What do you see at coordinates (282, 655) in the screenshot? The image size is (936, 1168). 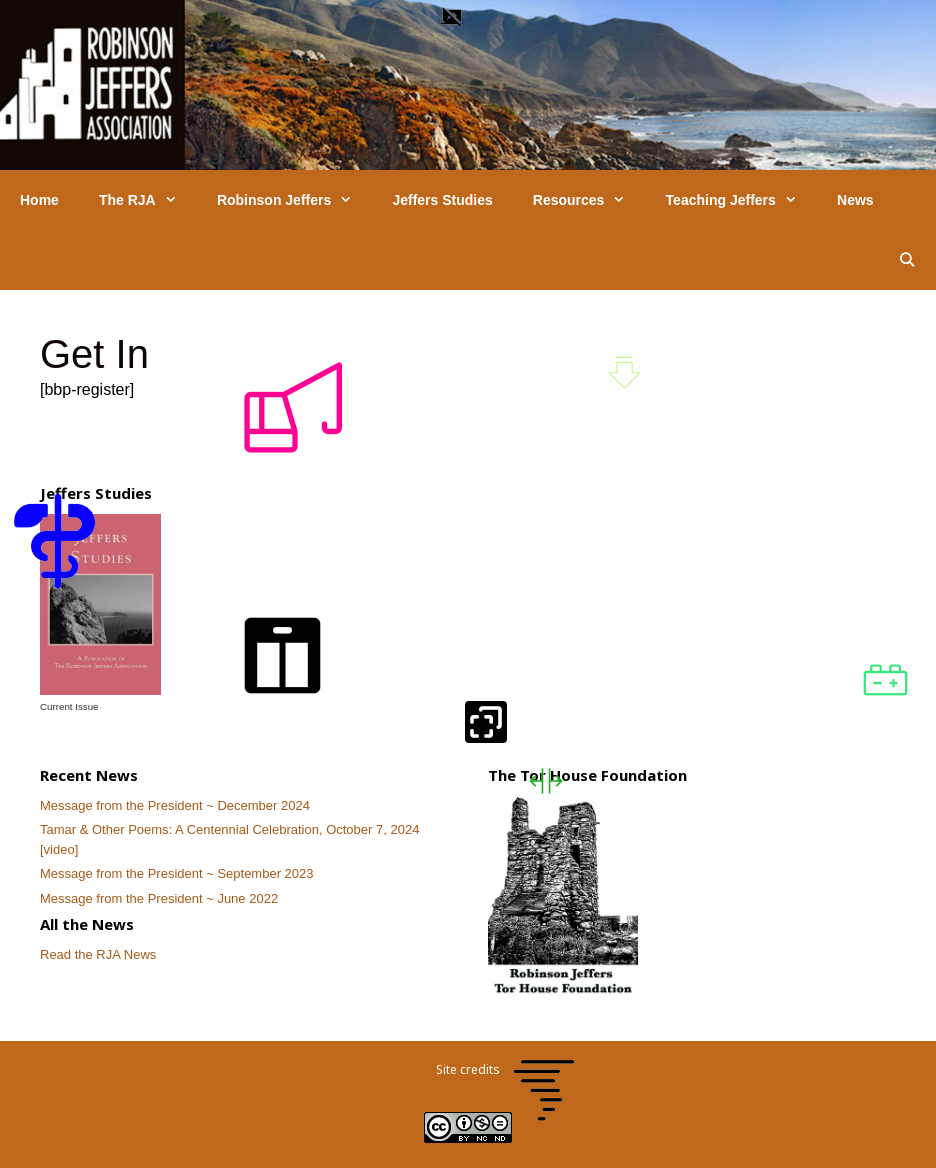 I see `indicates elevator access or location` at bounding box center [282, 655].